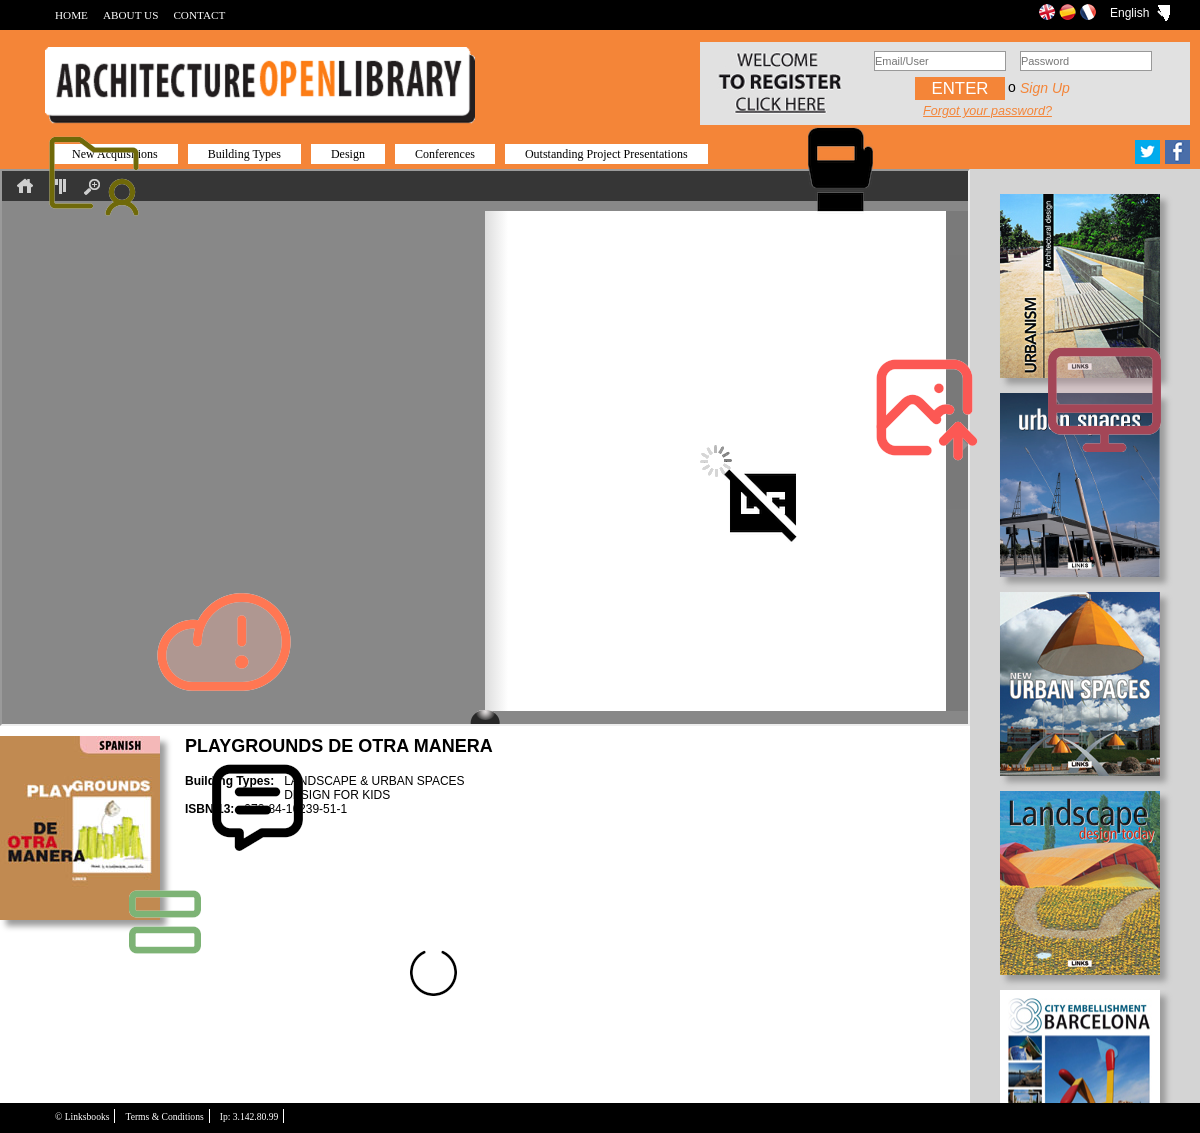 This screenshot has width=1200, height=1133. I want to click on cloud storage warning or issue detected, so click(224, 642).